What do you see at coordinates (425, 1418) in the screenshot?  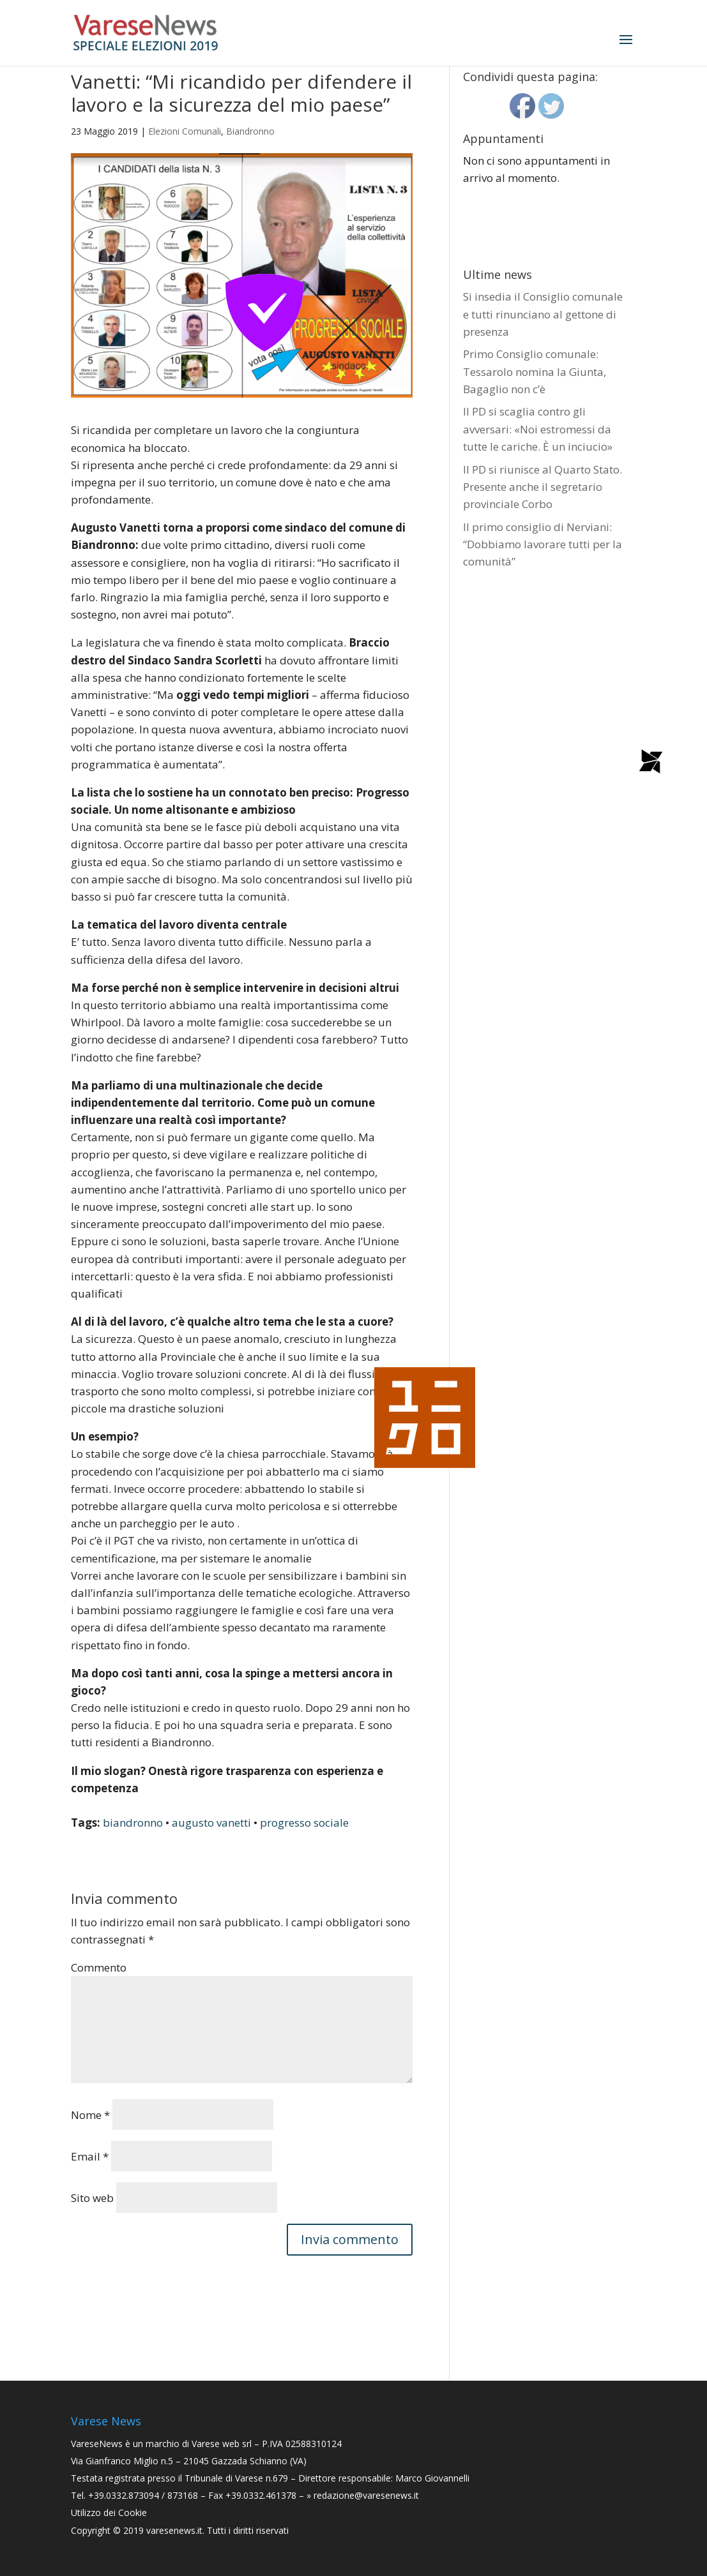 I see `visit the UNIQLO Japan website or app` at bounding box center [425, 1418].